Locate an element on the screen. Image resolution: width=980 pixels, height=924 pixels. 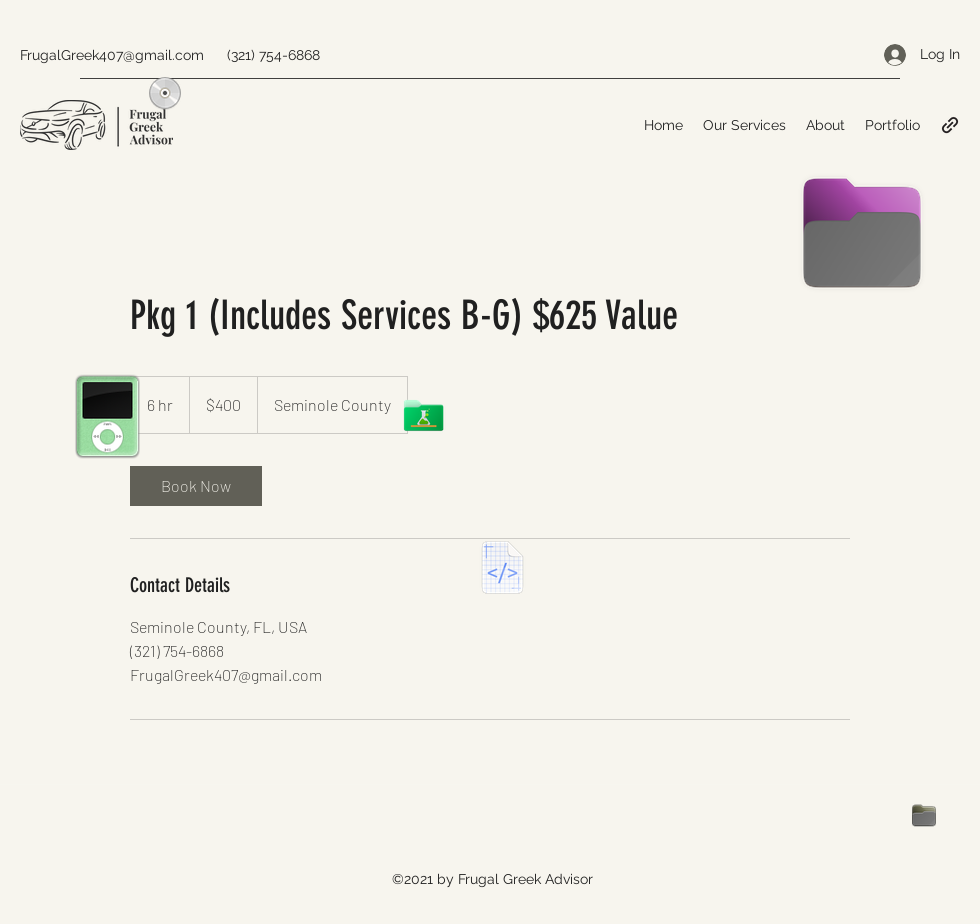
an html template file is located at coordinates (502, 567).